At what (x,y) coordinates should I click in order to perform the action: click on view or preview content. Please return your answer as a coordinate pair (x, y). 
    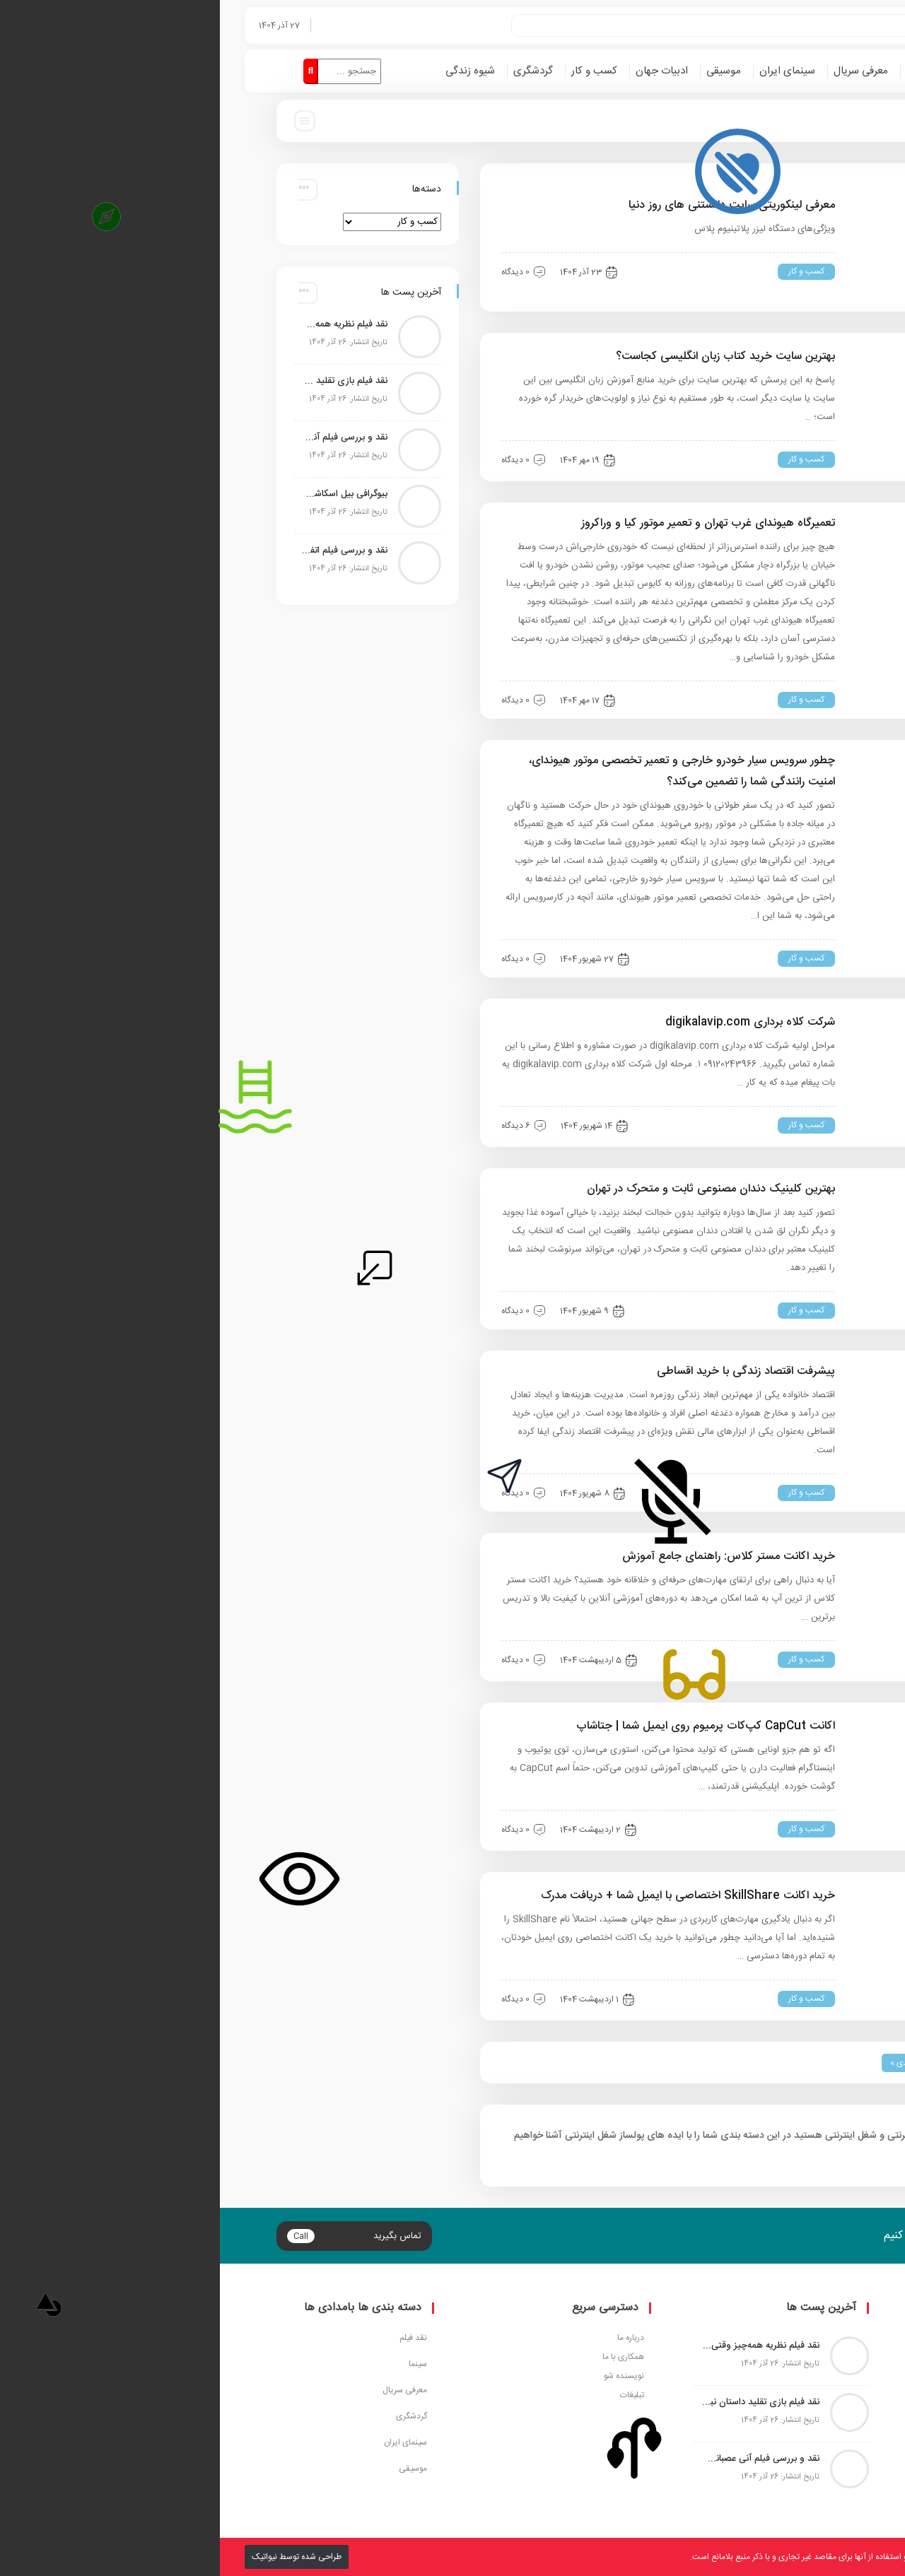
    Looking at the image, I should click on (299, 1878).